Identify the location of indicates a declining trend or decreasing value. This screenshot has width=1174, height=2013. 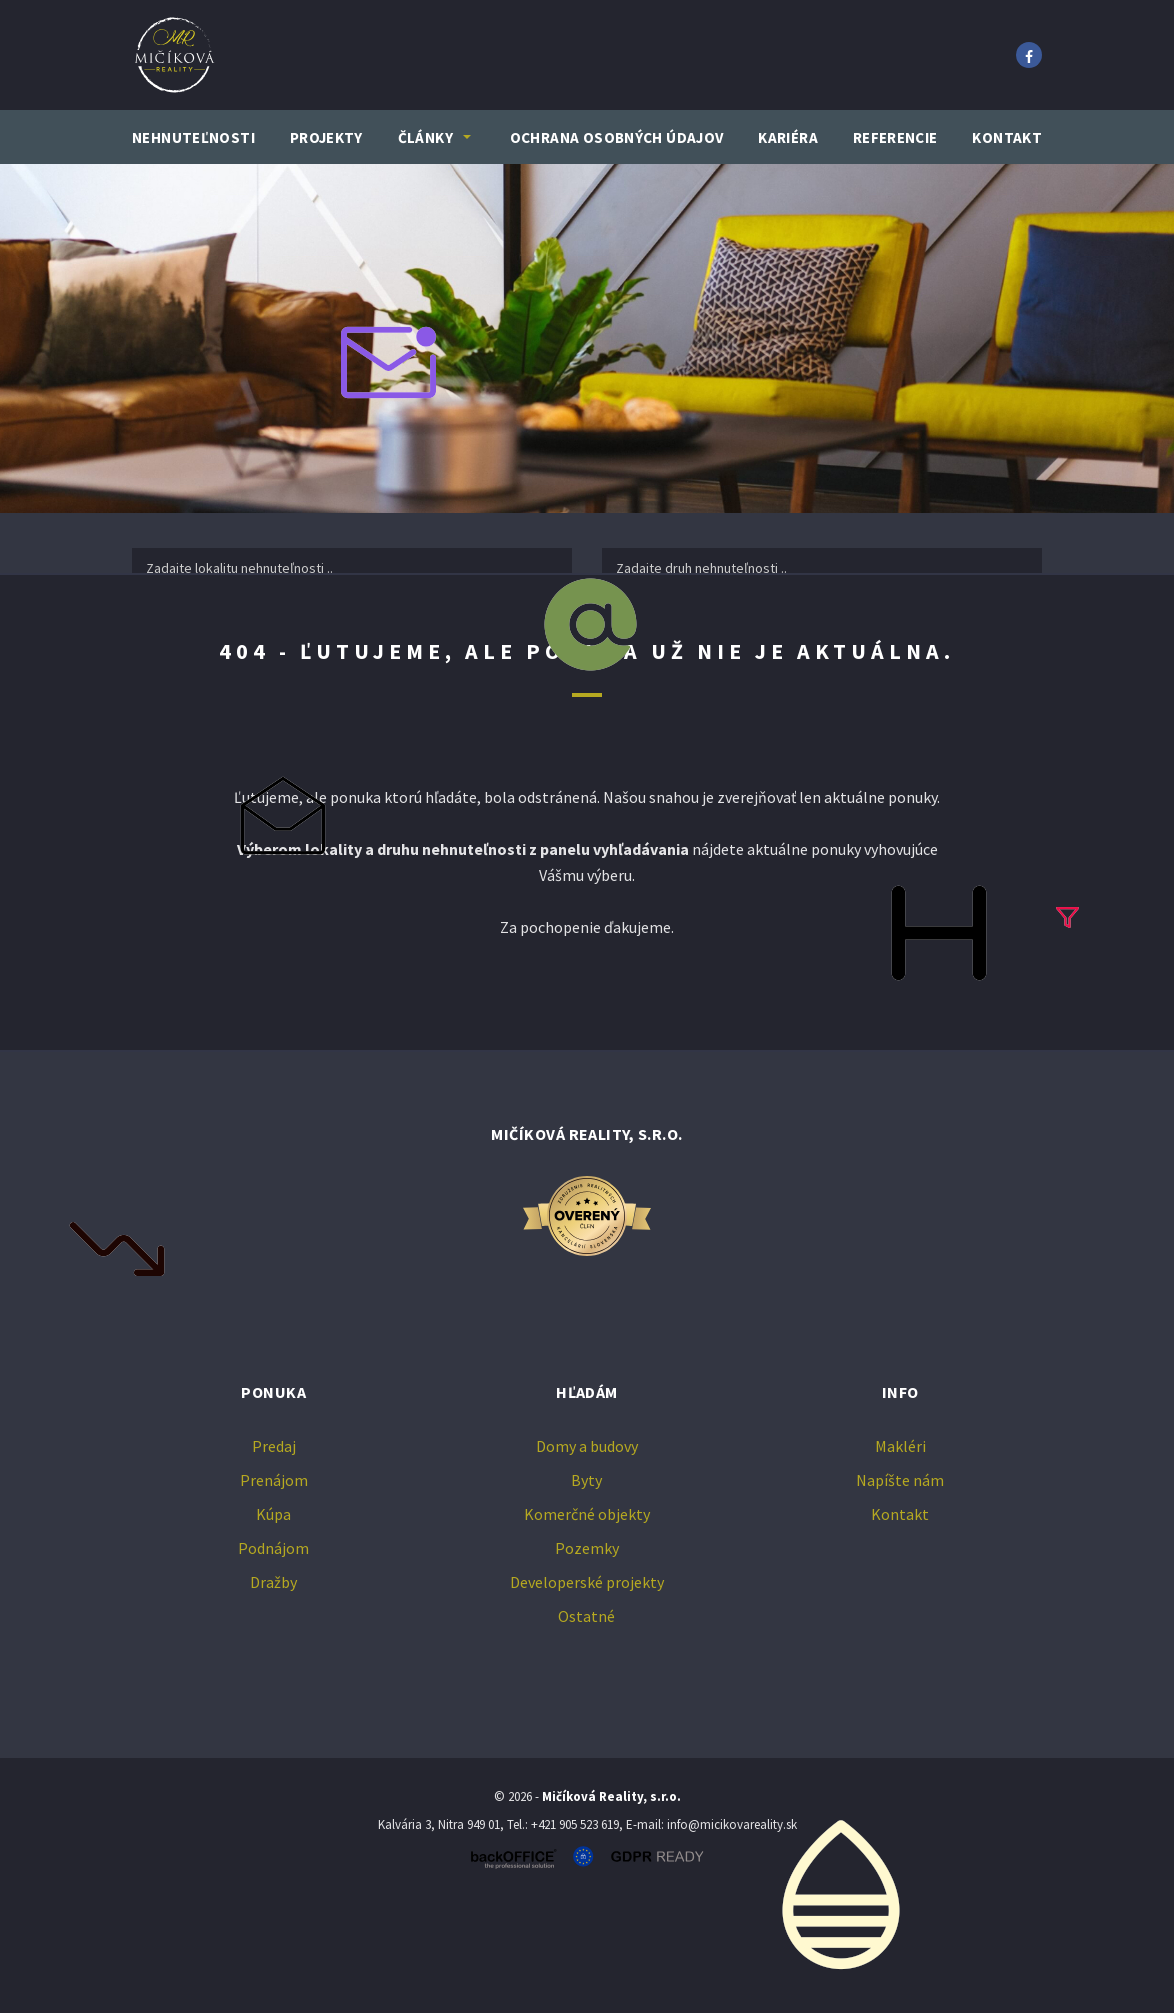
(117, 1249).